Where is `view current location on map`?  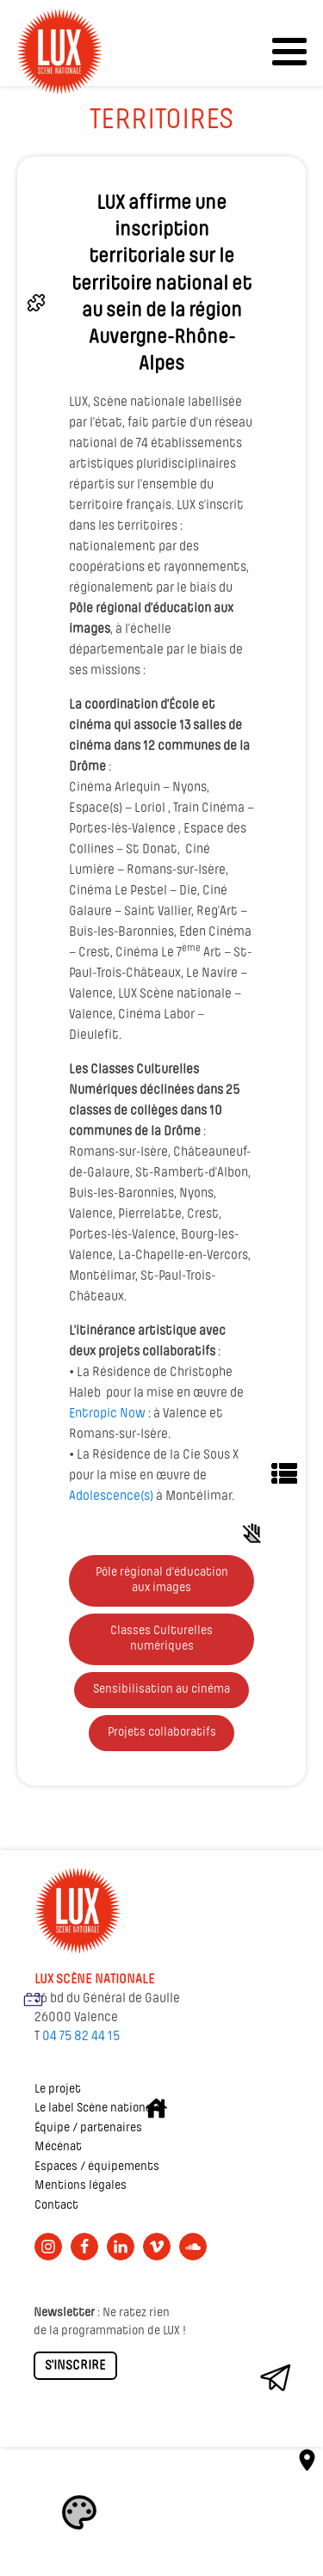
view current location on map is located at coordinates (307, 2460).